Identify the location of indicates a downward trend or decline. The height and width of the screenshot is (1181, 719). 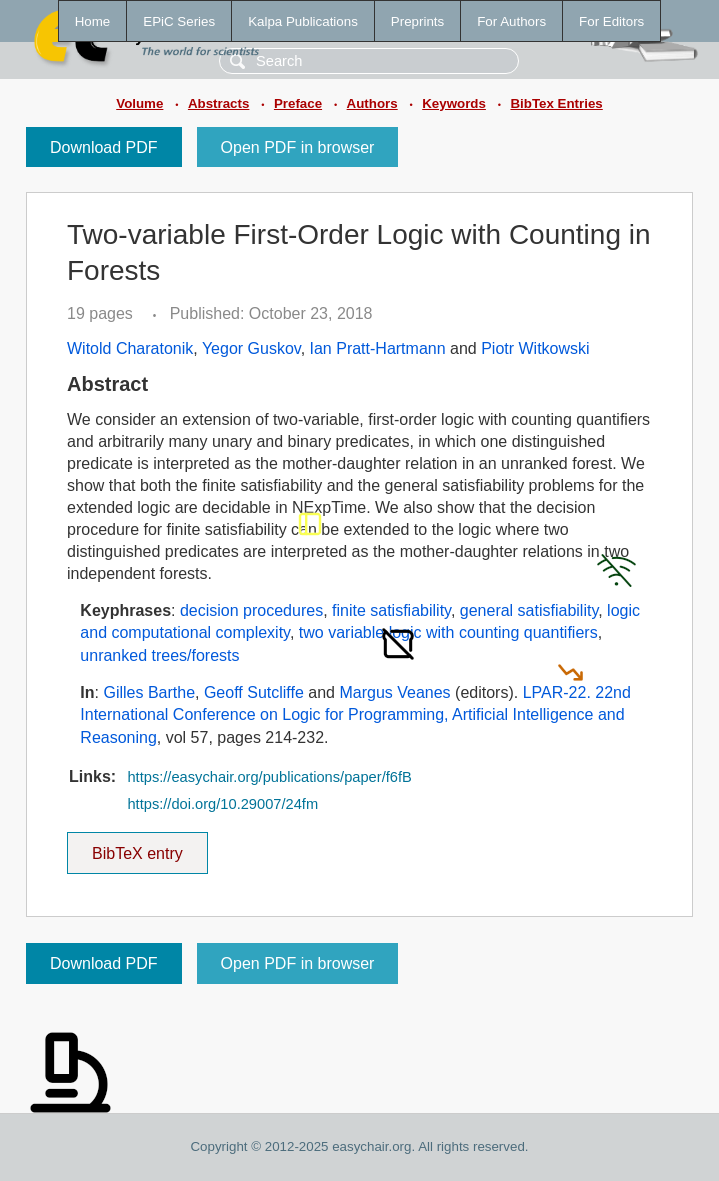
(570, 672).